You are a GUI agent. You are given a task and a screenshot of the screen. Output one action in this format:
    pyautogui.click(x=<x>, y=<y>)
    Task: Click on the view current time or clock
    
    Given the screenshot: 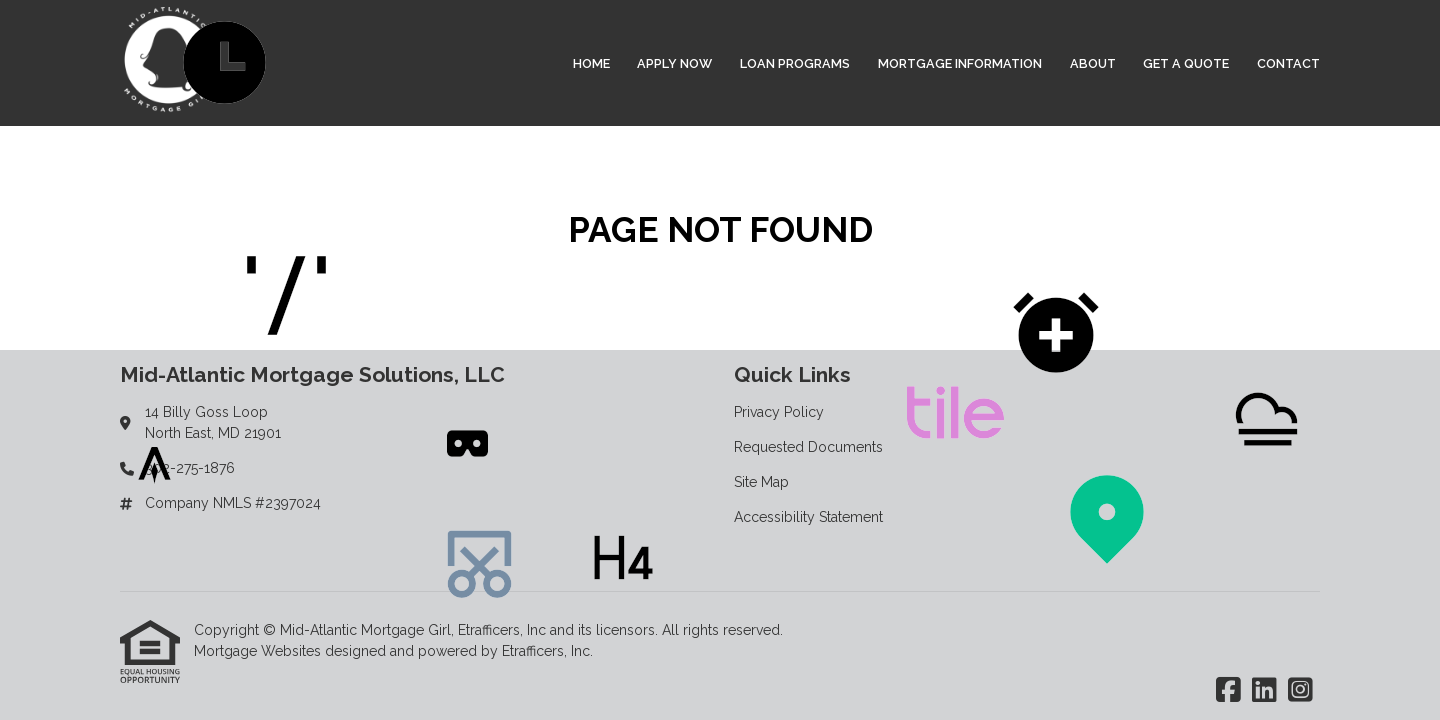 What is the action you would take?
    pyautogui.click(x=224, y=62)
    